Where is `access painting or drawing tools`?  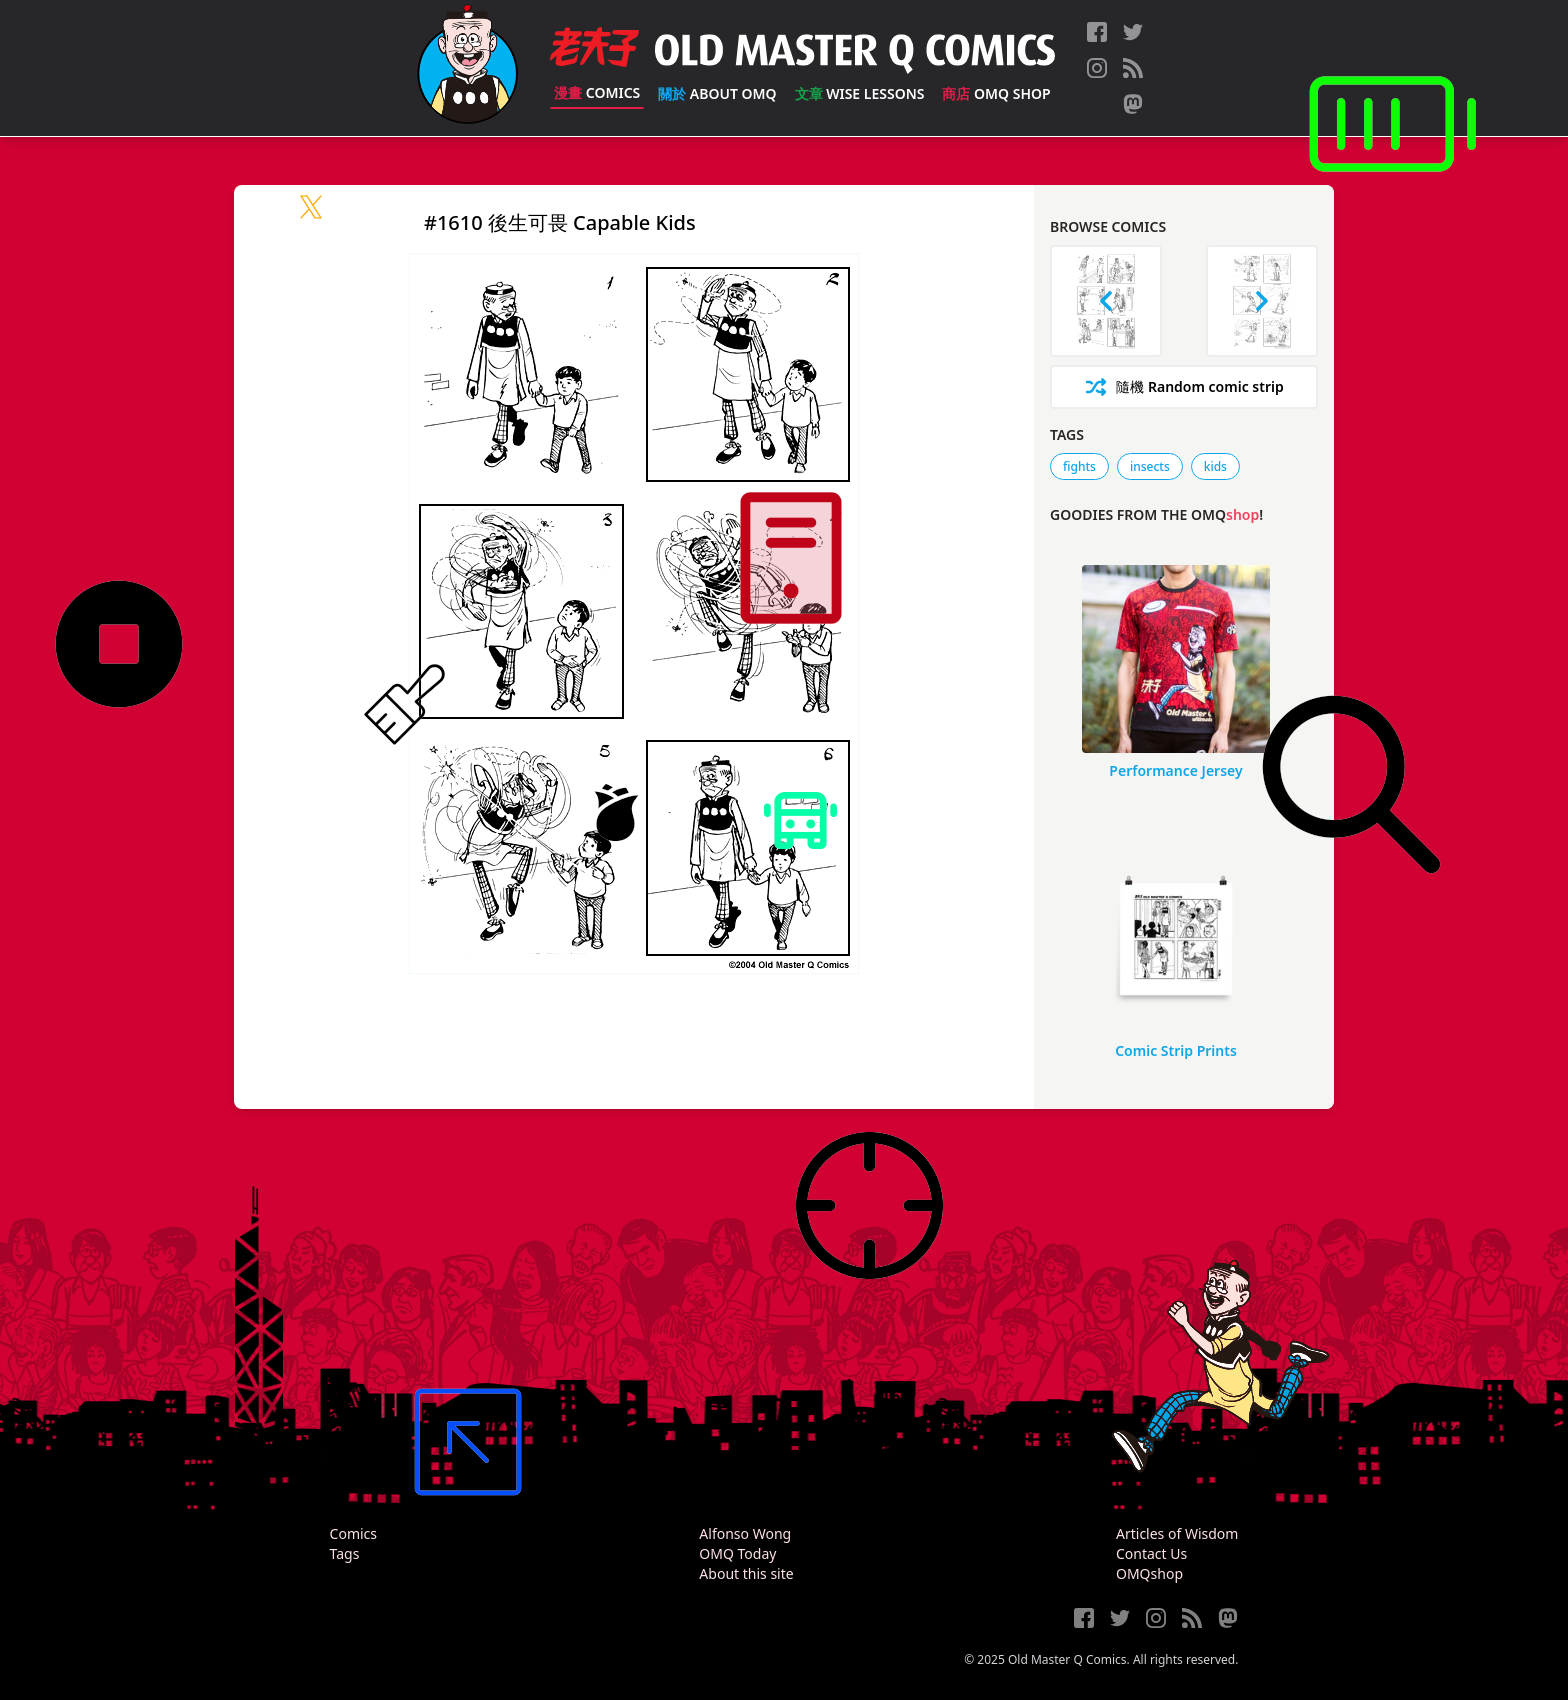
access painting or drawing tools is located at coordinates (406, 703).